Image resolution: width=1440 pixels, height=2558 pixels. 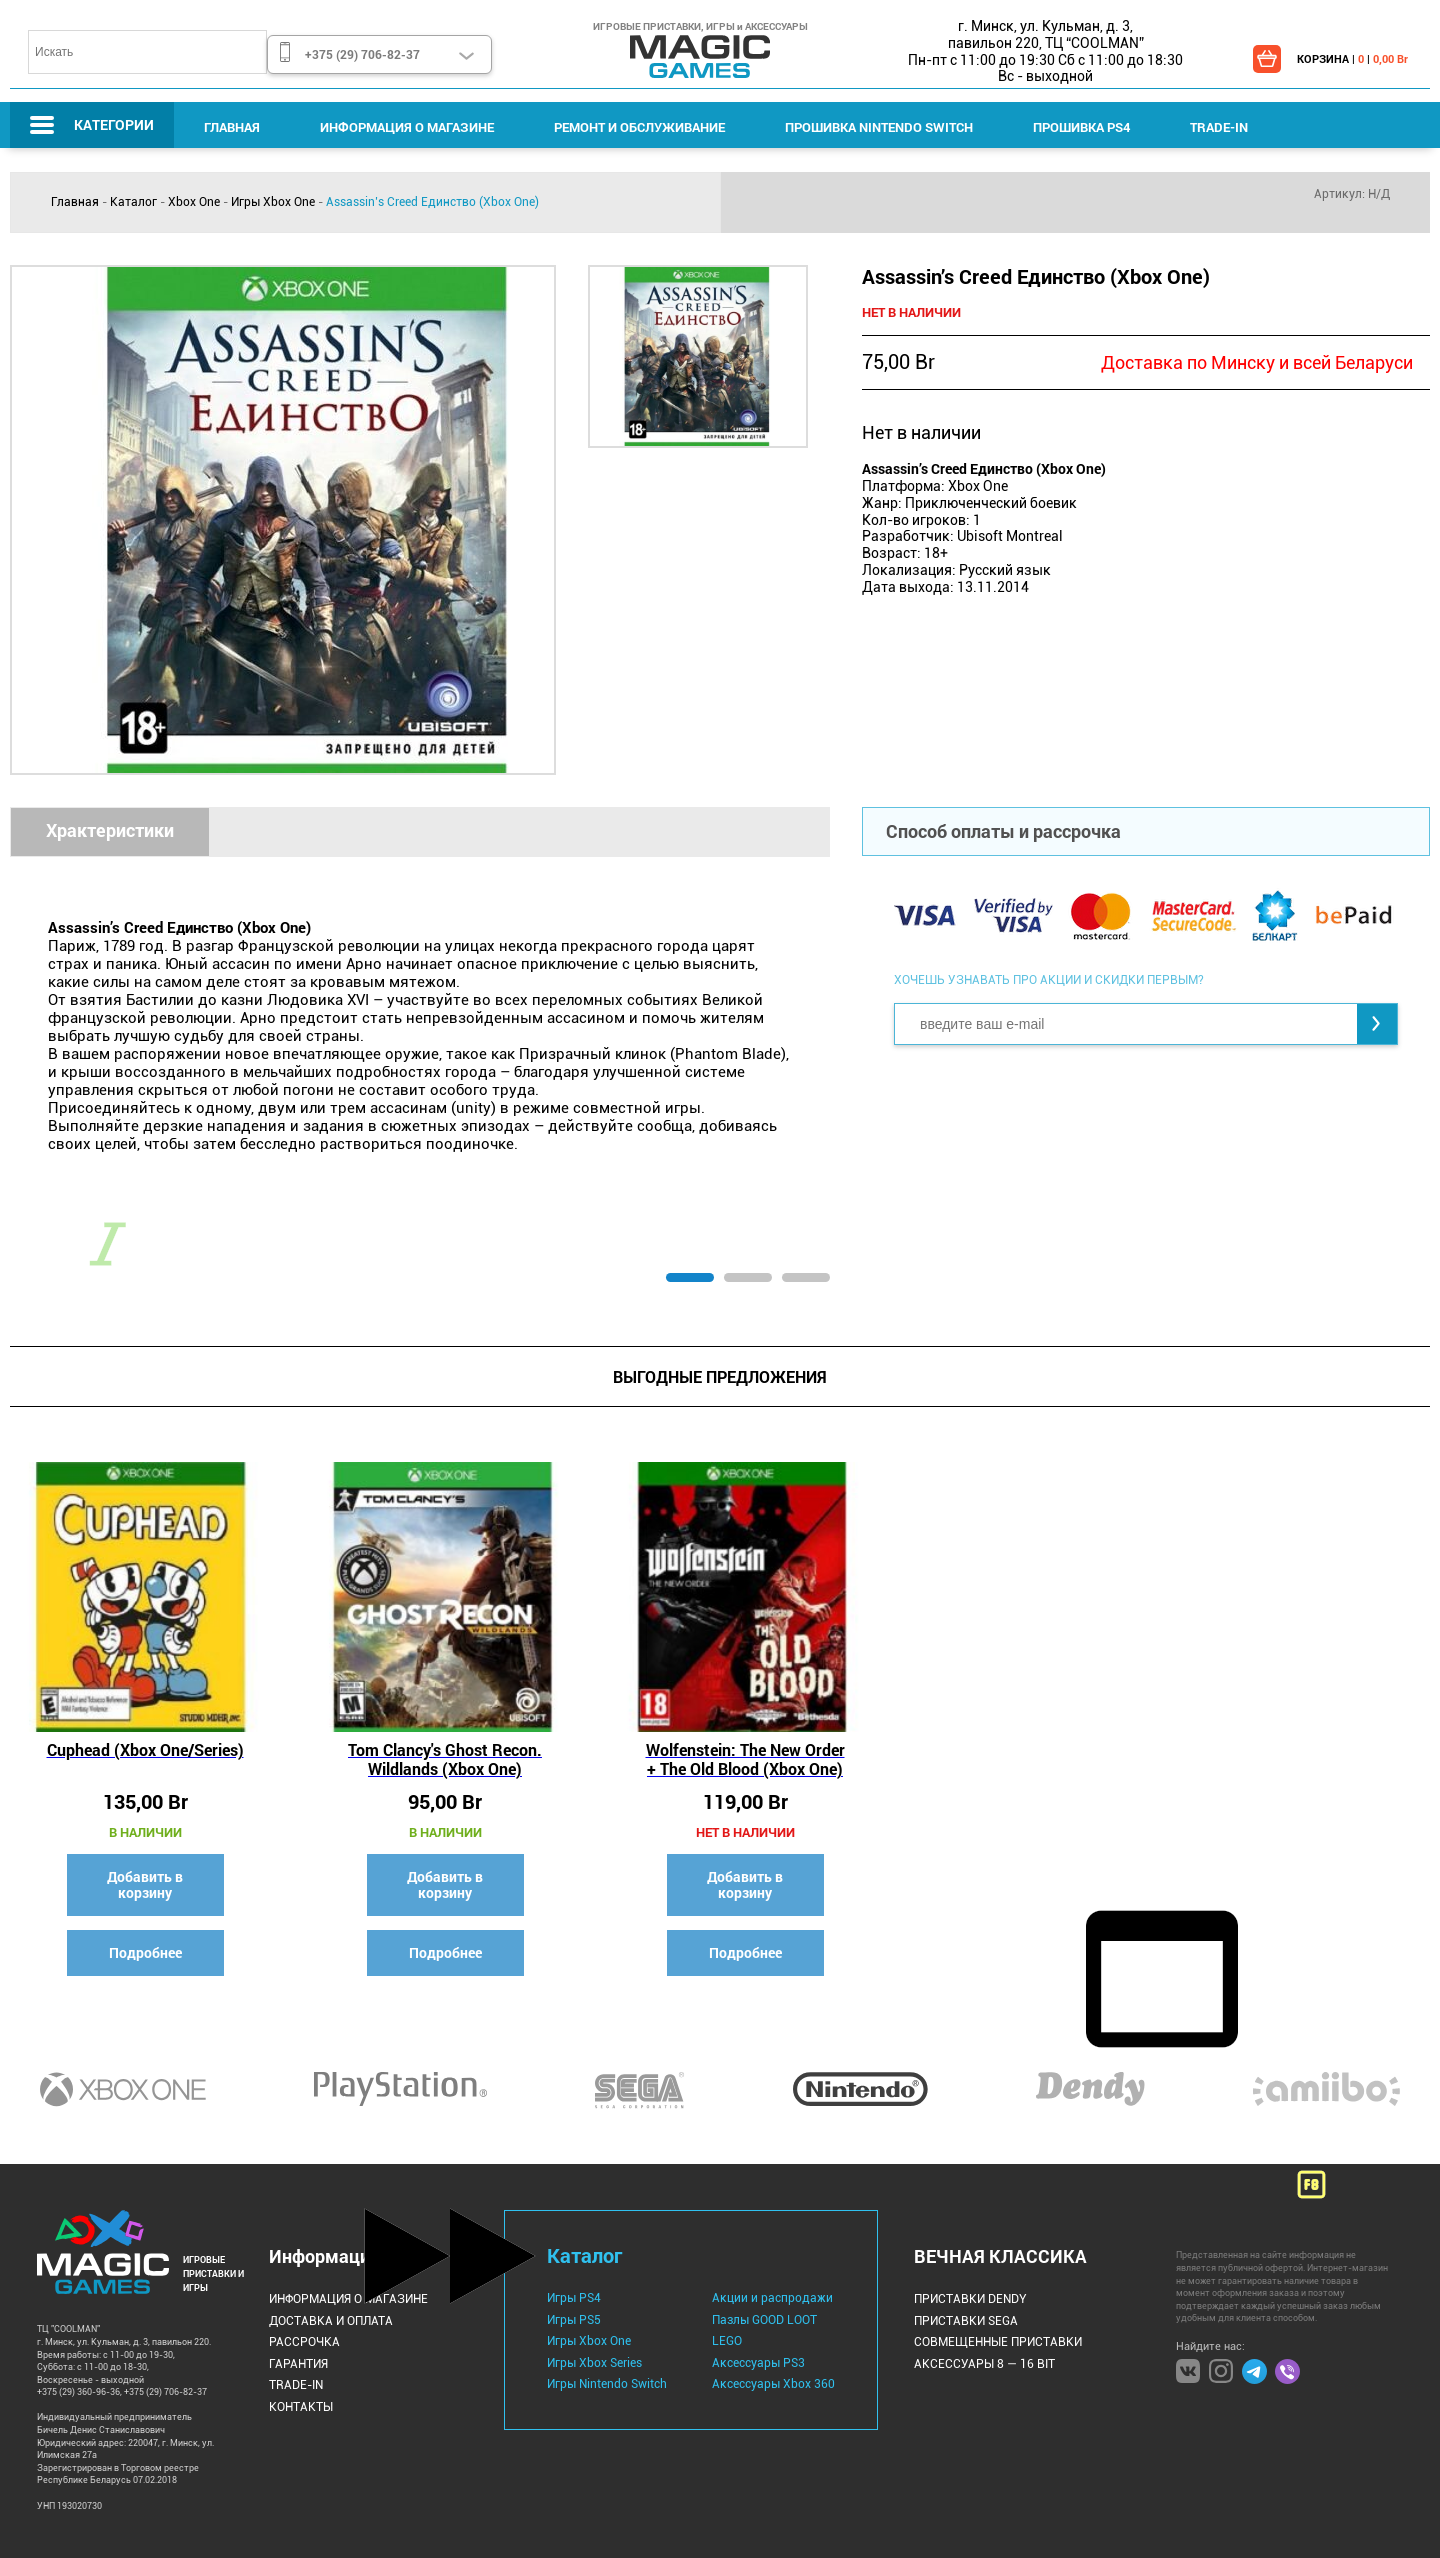 What do you see at coordinates (109, 1244) in the screenshot?
I see `apply italic formatting to selected text` at bounding box center [109, 1244].